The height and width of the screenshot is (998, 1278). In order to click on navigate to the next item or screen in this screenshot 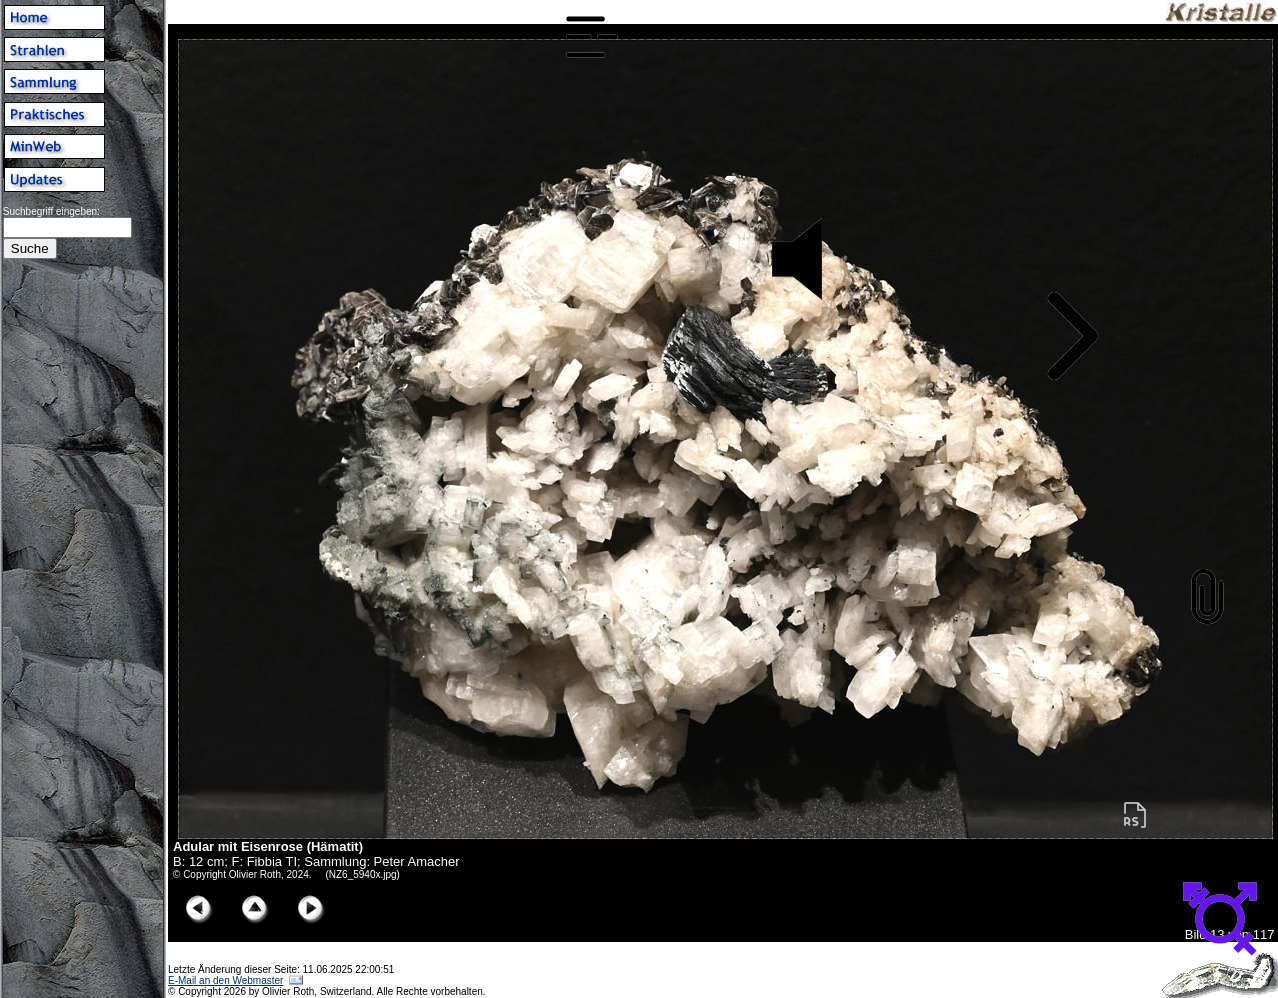, I will do `click(1073, 336)`.